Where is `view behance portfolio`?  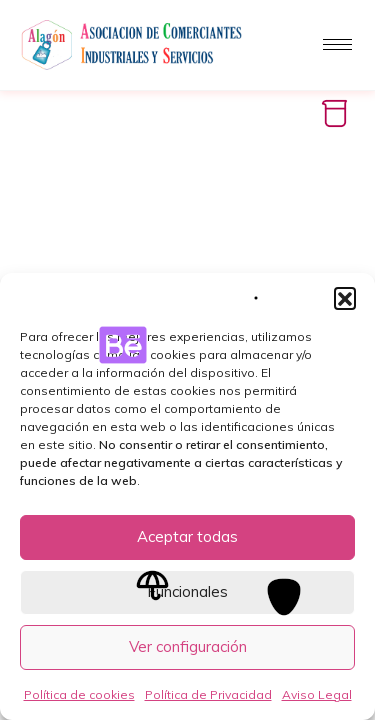 view behance portfolio is located at coordinates (123, 345).